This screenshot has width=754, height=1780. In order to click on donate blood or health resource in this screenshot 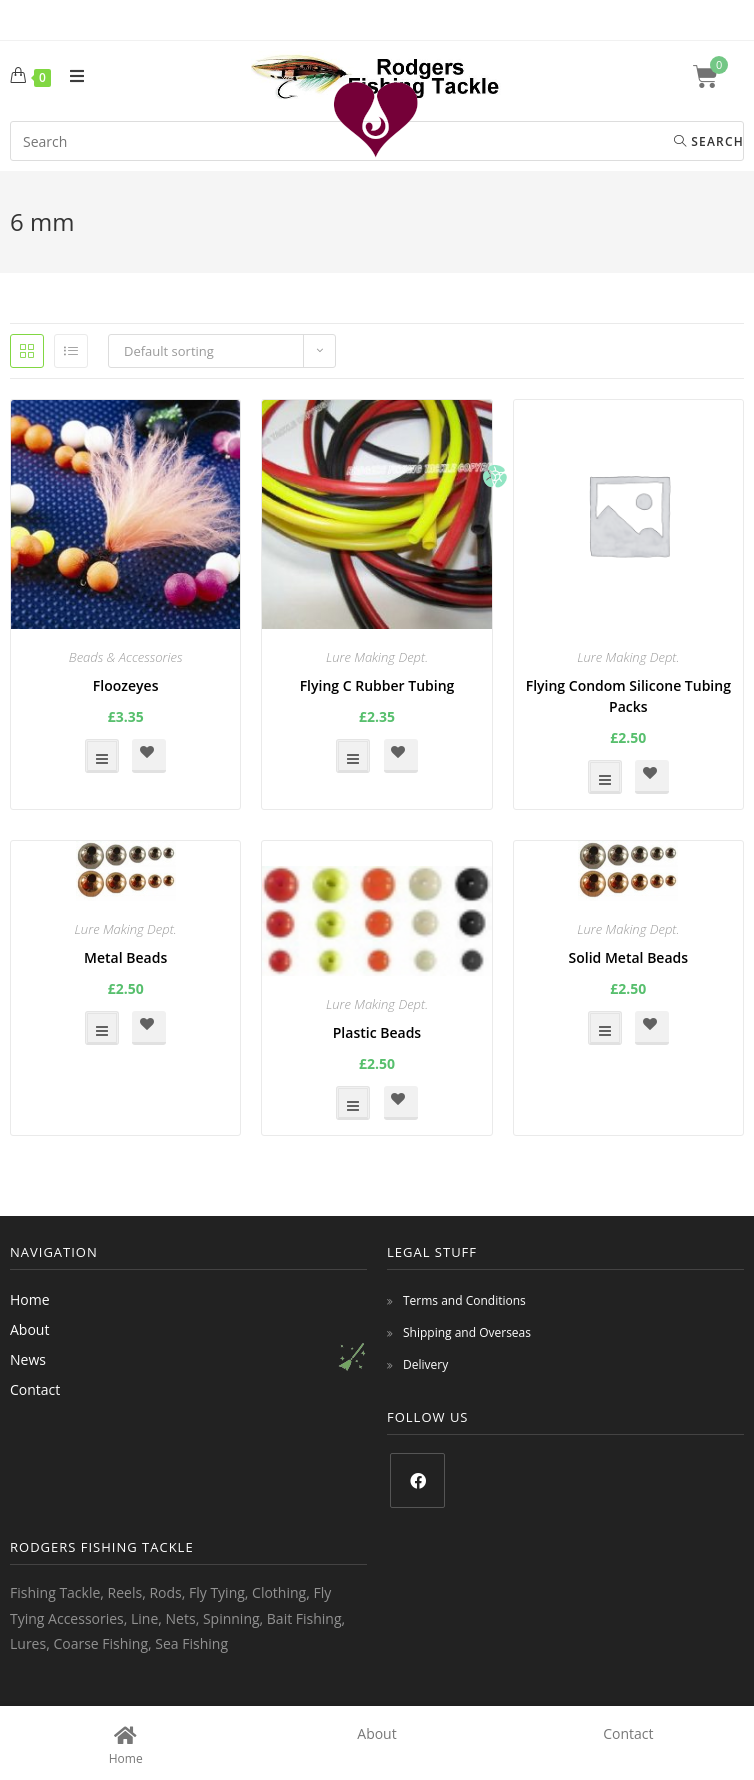, I will do `click(375, 117)`.